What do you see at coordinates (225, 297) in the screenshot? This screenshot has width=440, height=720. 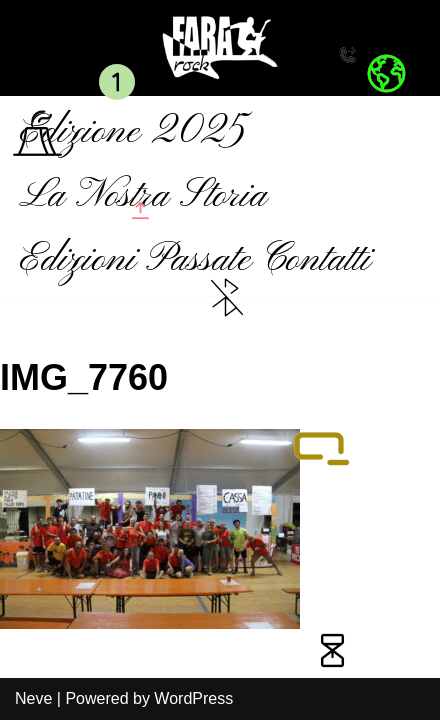 I see `bluetooth is disabled or unavailable` at bounding box center [225, 297].